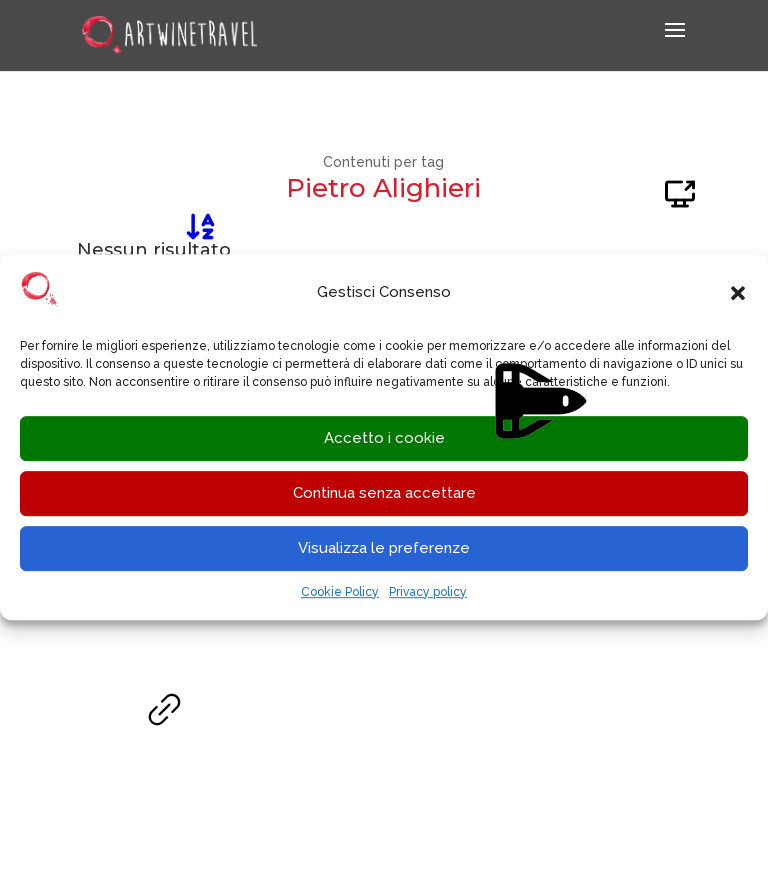 The image size is (768, 874). What do you see at coordinates (680, 194) in the screenshot?
I see `share your screen with others` at bounding box center [680, 194].